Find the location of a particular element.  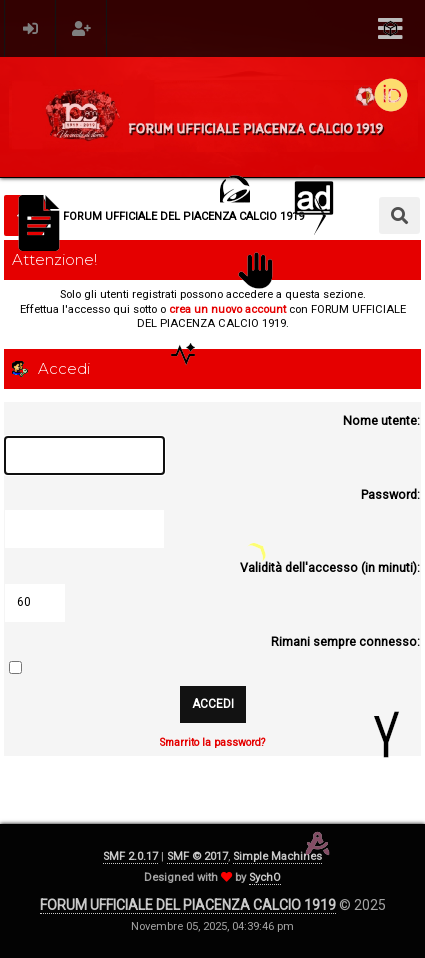

yandex international logo is located at coordinates (386, 734).